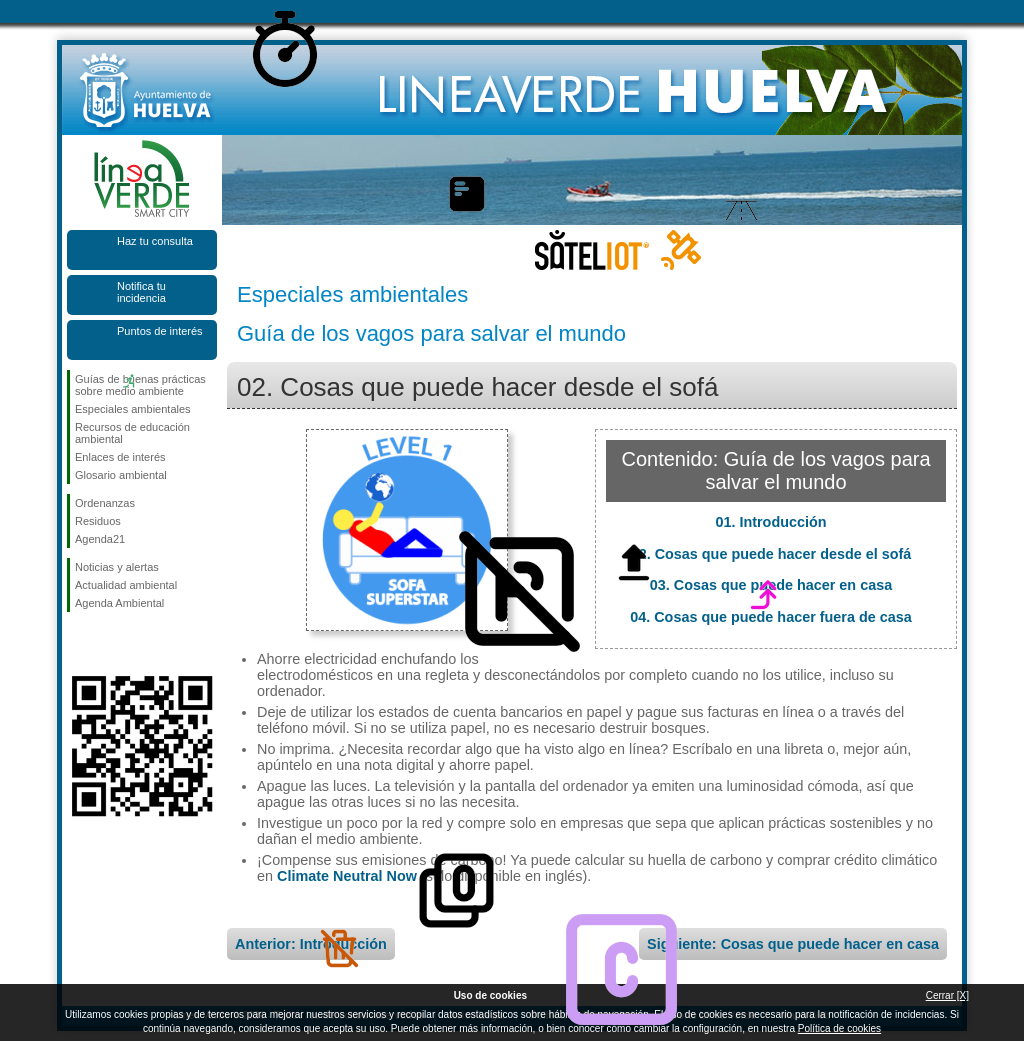 This screenshot has width=1024, height=1041. Describe the element at coordinates (285, 49) in the screenshot. I see `start or stop a timer` at that location.